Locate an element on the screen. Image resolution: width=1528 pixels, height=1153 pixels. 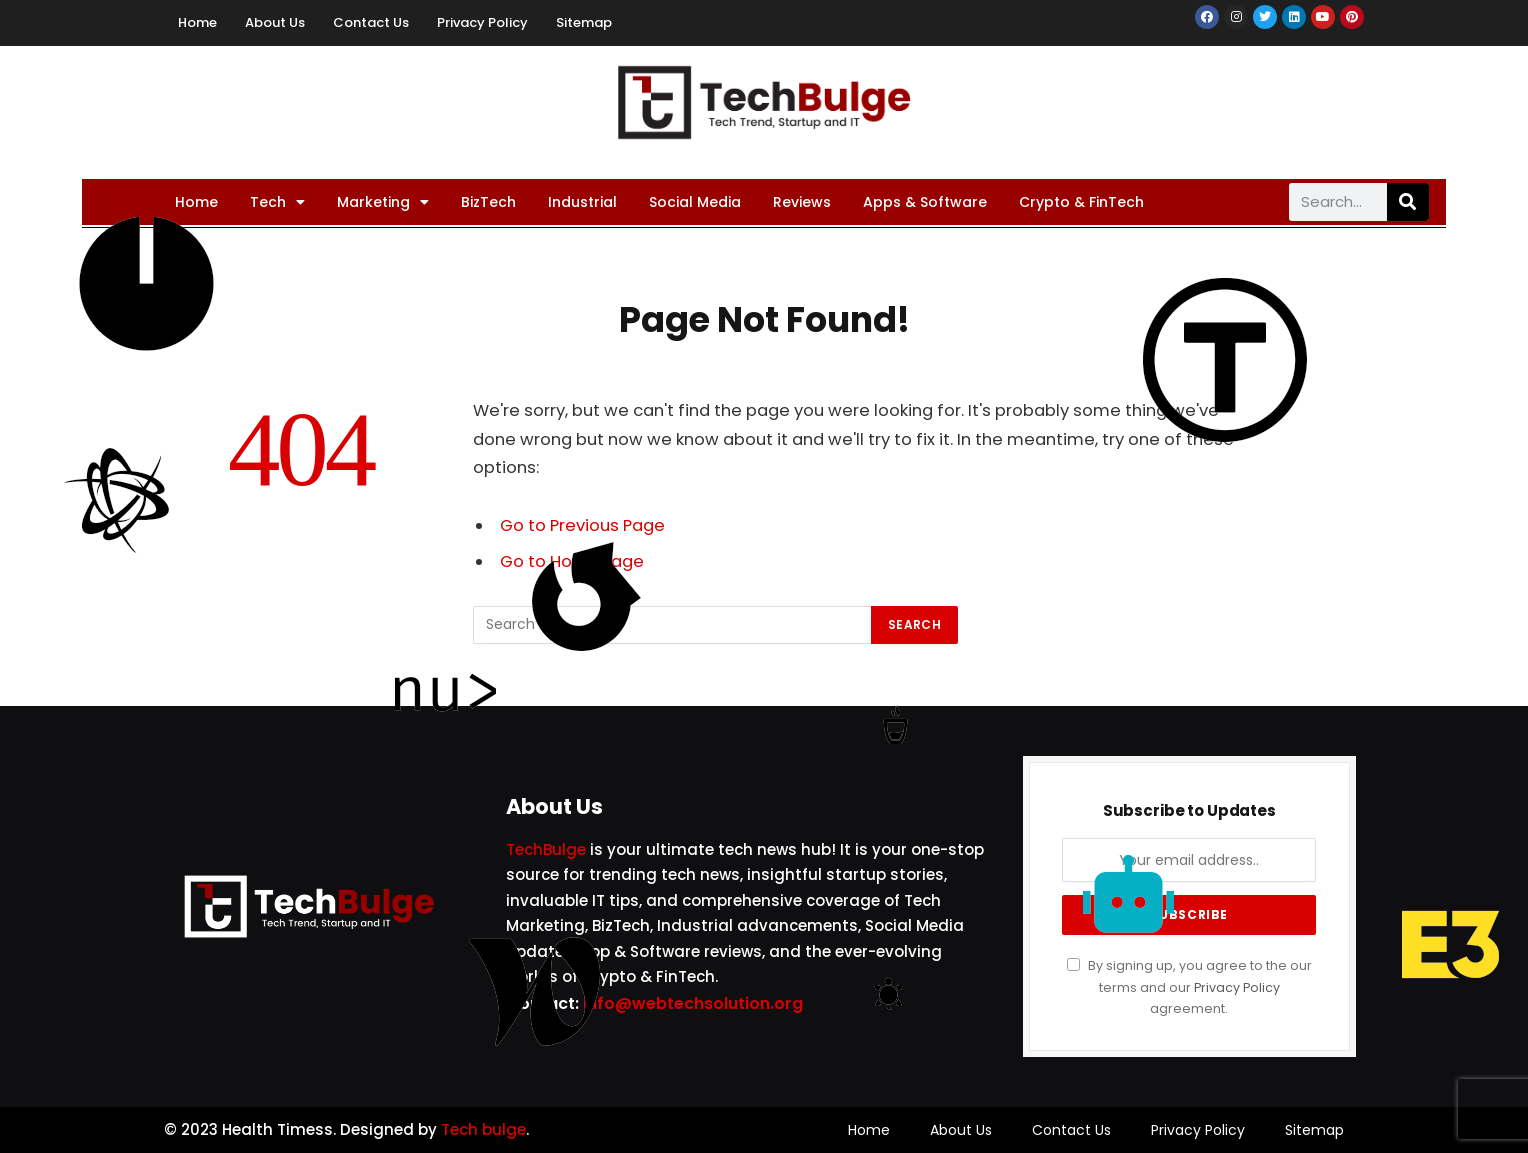
power off or shut down the device is located at coordinates (146, 283).